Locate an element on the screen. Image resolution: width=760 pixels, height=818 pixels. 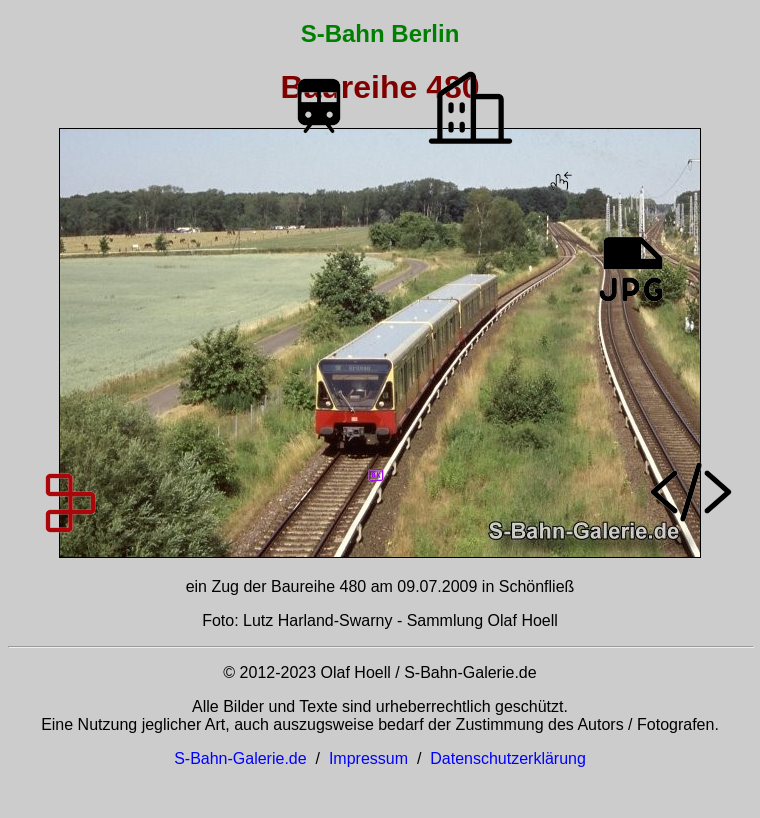
open replit coding environment is located at coordinates (66, 503).